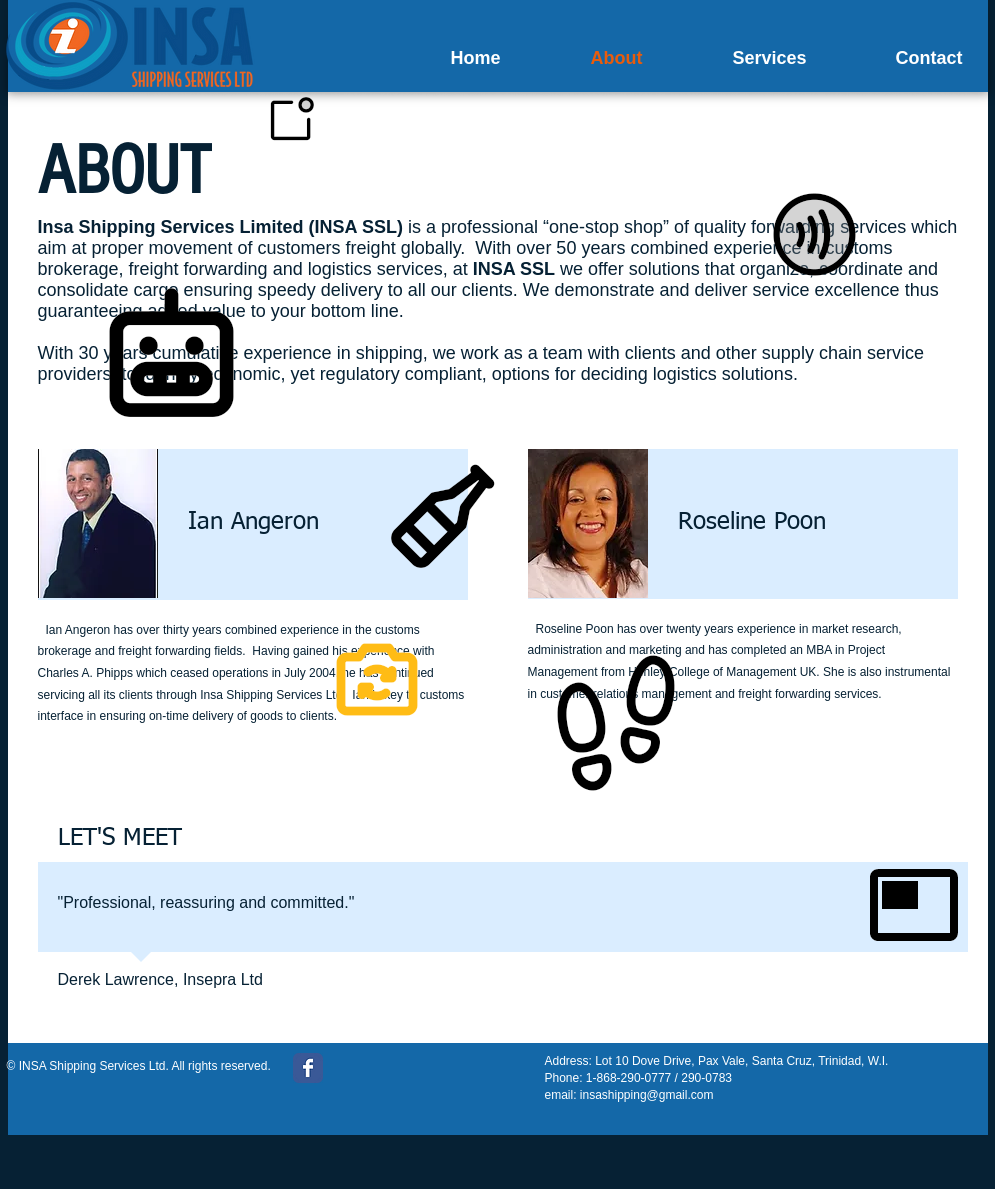 This screenshot has height=1189, width=995. What do you see at coordinates (441, 518) in the screenshot?
I see `browse bar or brewery options` at bounding box center [441, 518].